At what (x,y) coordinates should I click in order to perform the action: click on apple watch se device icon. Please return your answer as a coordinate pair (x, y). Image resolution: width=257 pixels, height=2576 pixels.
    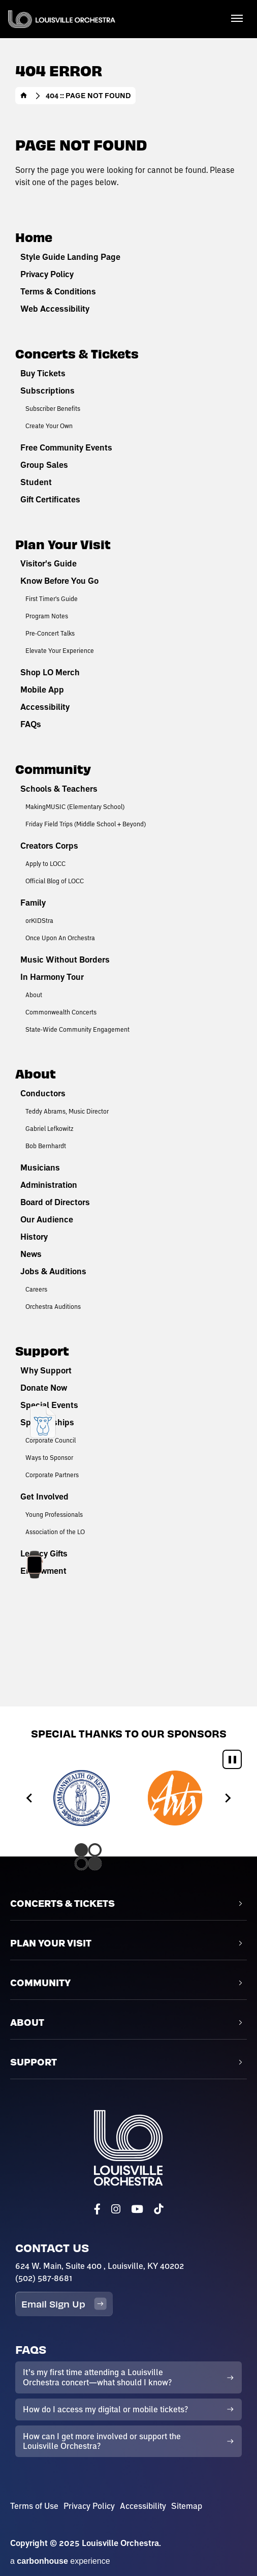
    Looking at the image, I should click on (35, 1565).